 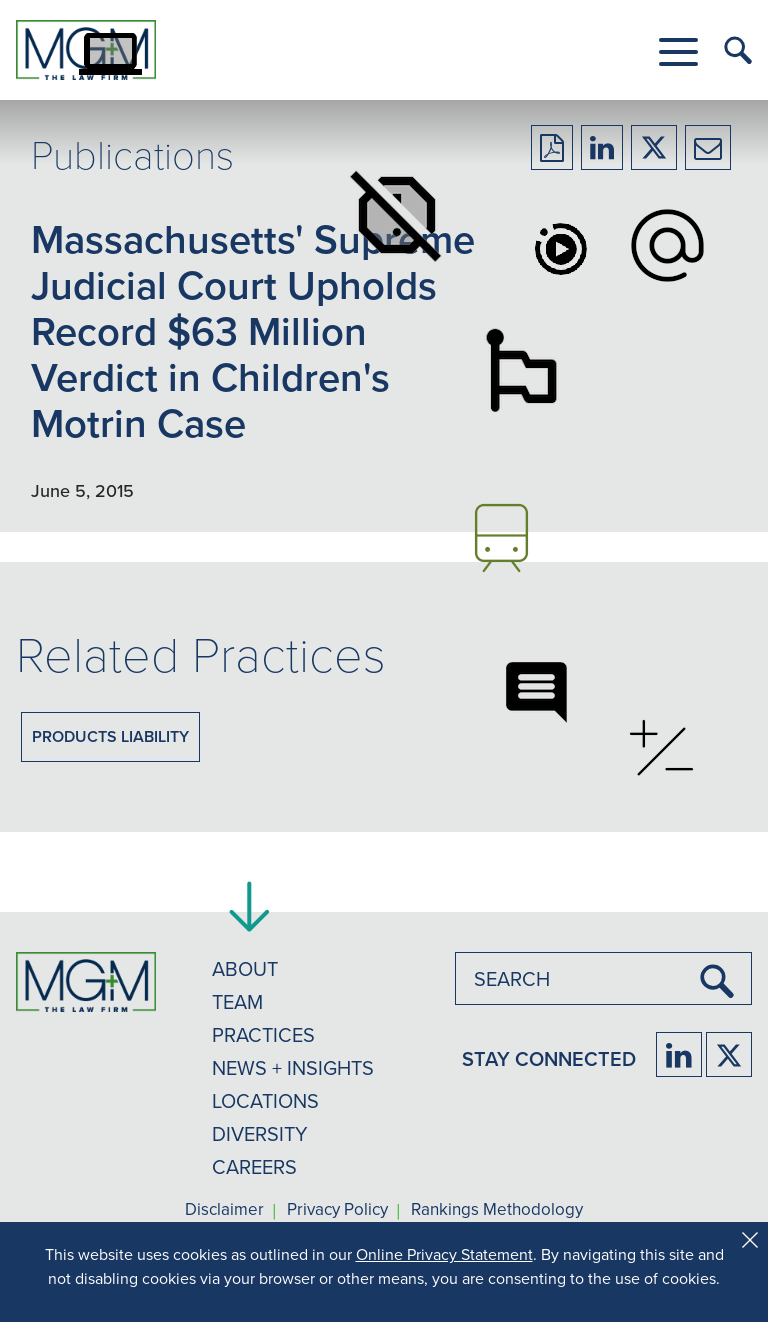 I want to click on open comments section, so click(x=536, y=692).